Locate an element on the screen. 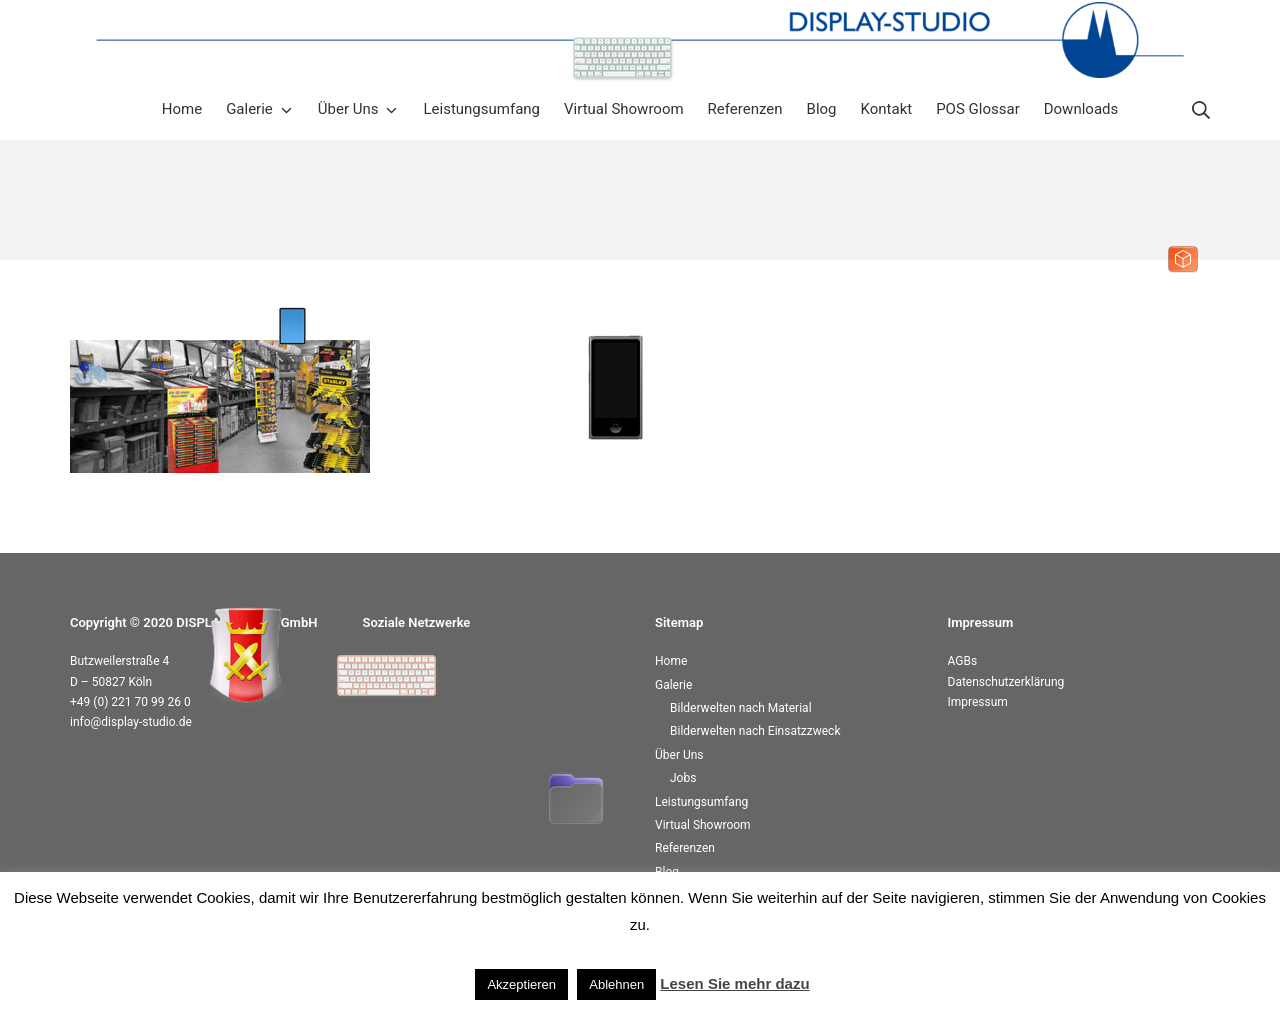 The width and height of the screenshot is (1280, 1012). connect to a bluetooth keyboard is located at coordinates (386, 675).